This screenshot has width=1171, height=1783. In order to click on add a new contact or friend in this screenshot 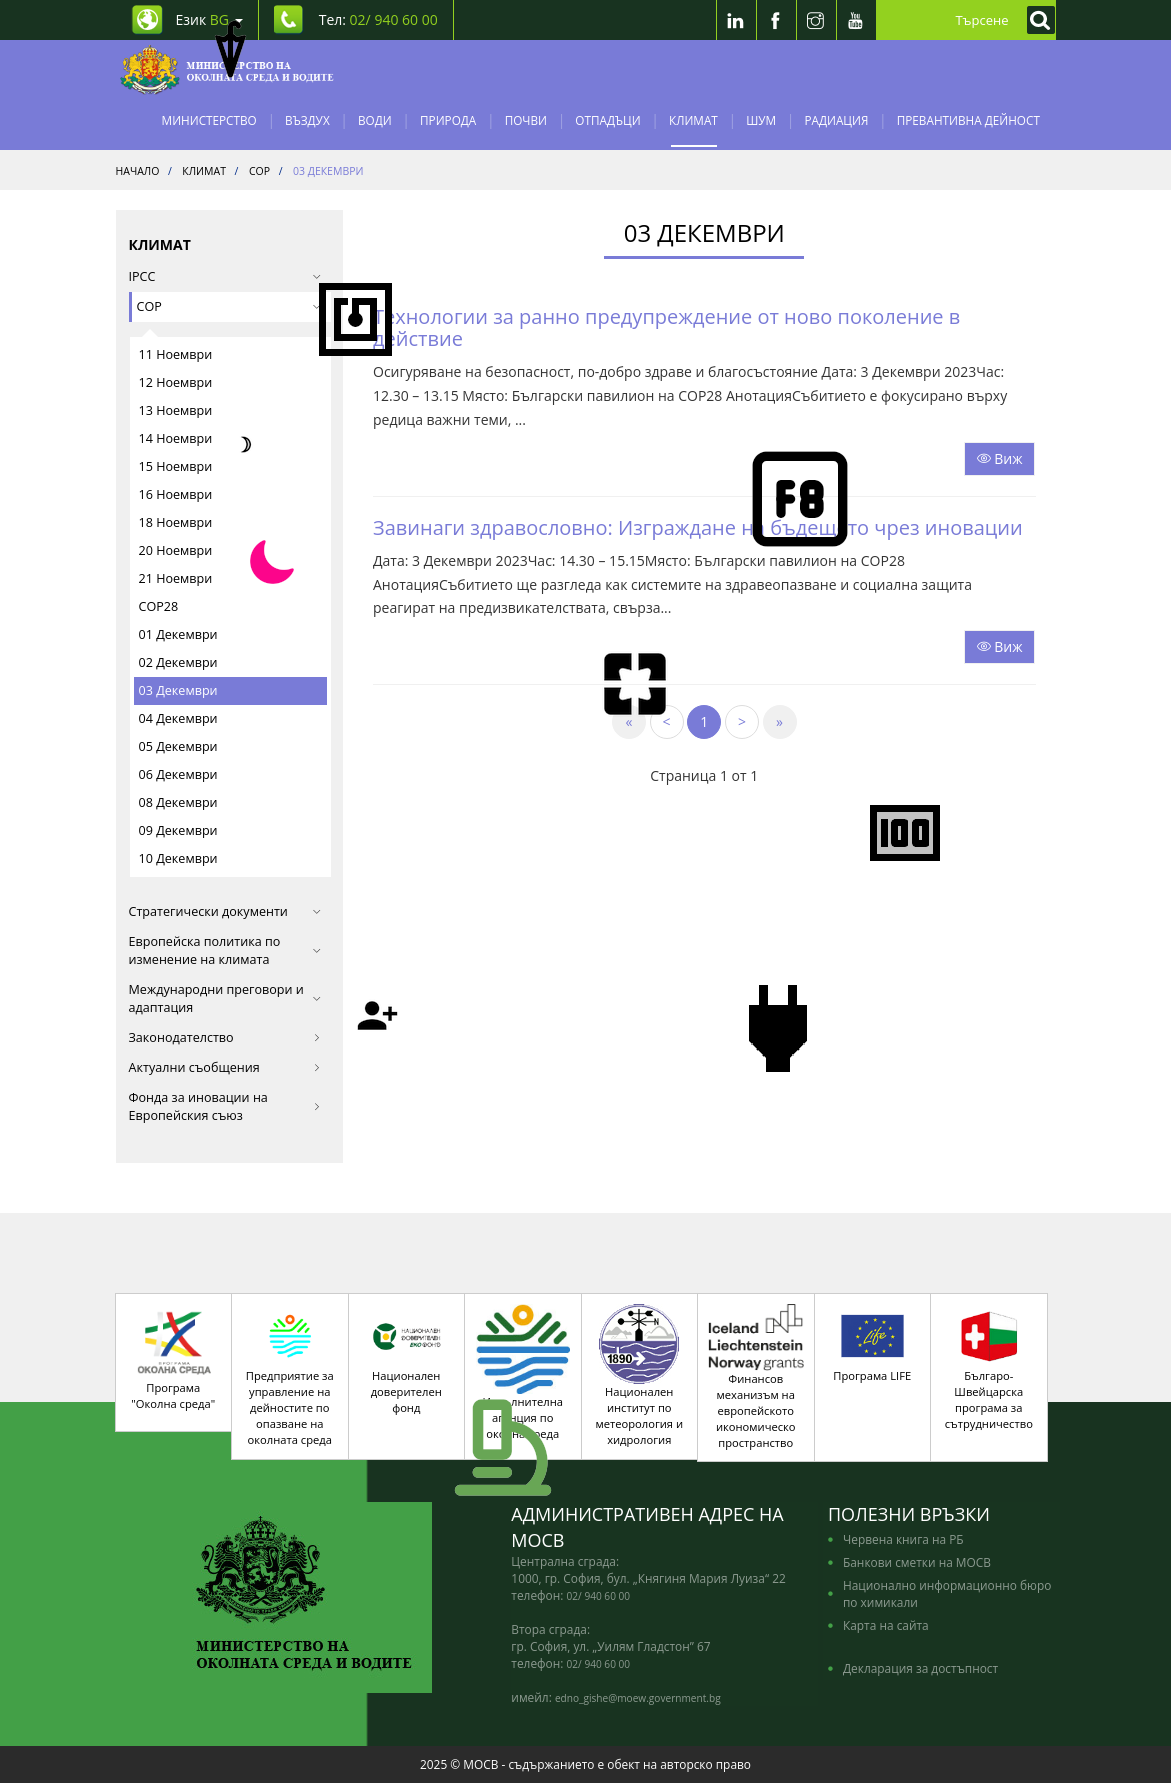, I will do `click(377, 1015)`.